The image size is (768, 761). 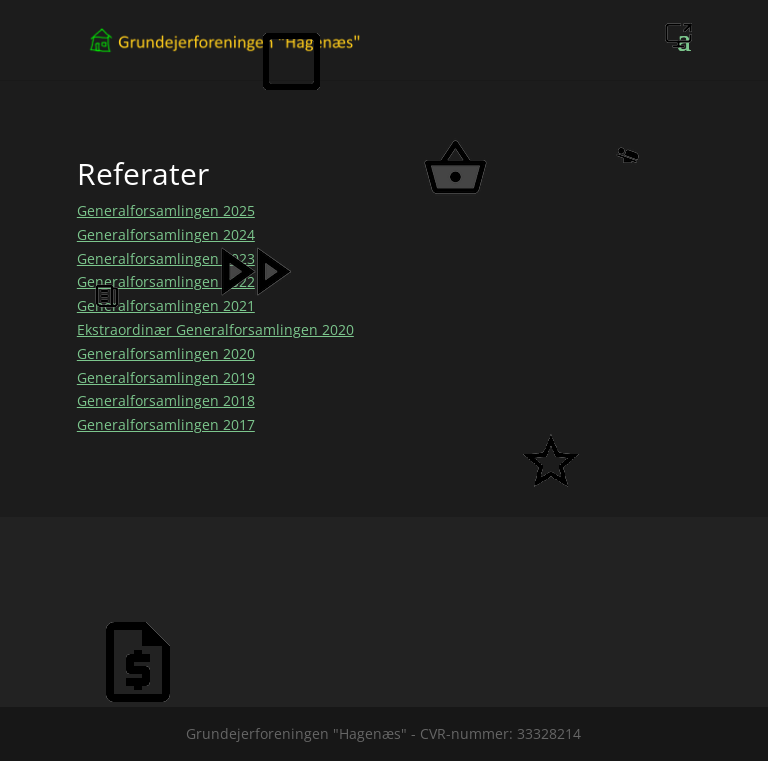 I want to click on request a price quote or estimate, so click(x=138, y=662).